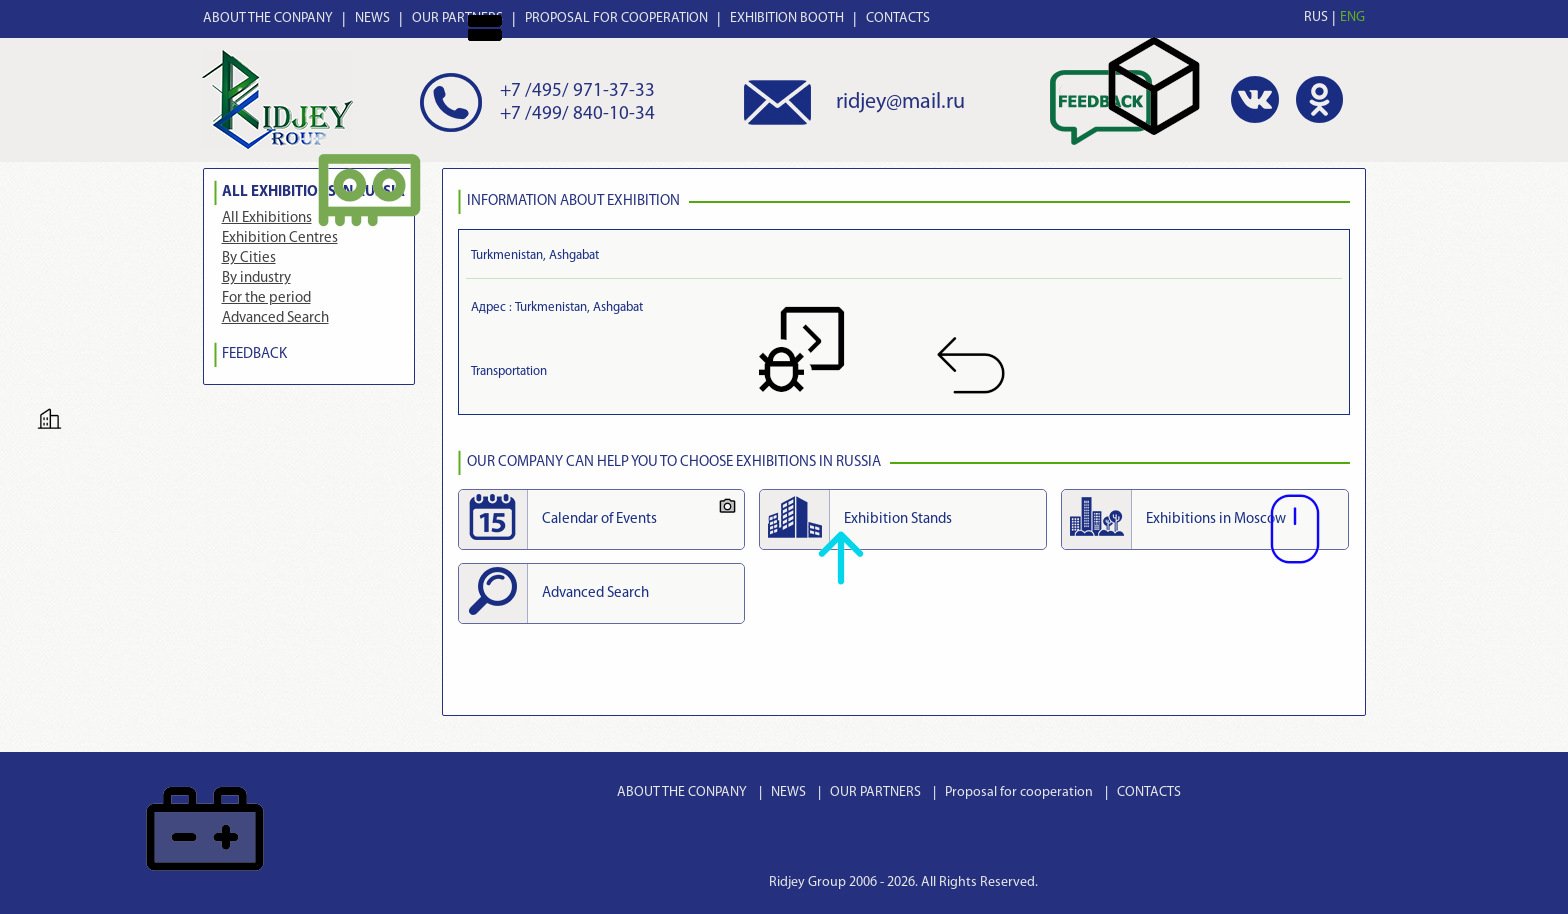 The image size is (1568, 914). I want to click on indicates mouse input device, so click(1295, 529).